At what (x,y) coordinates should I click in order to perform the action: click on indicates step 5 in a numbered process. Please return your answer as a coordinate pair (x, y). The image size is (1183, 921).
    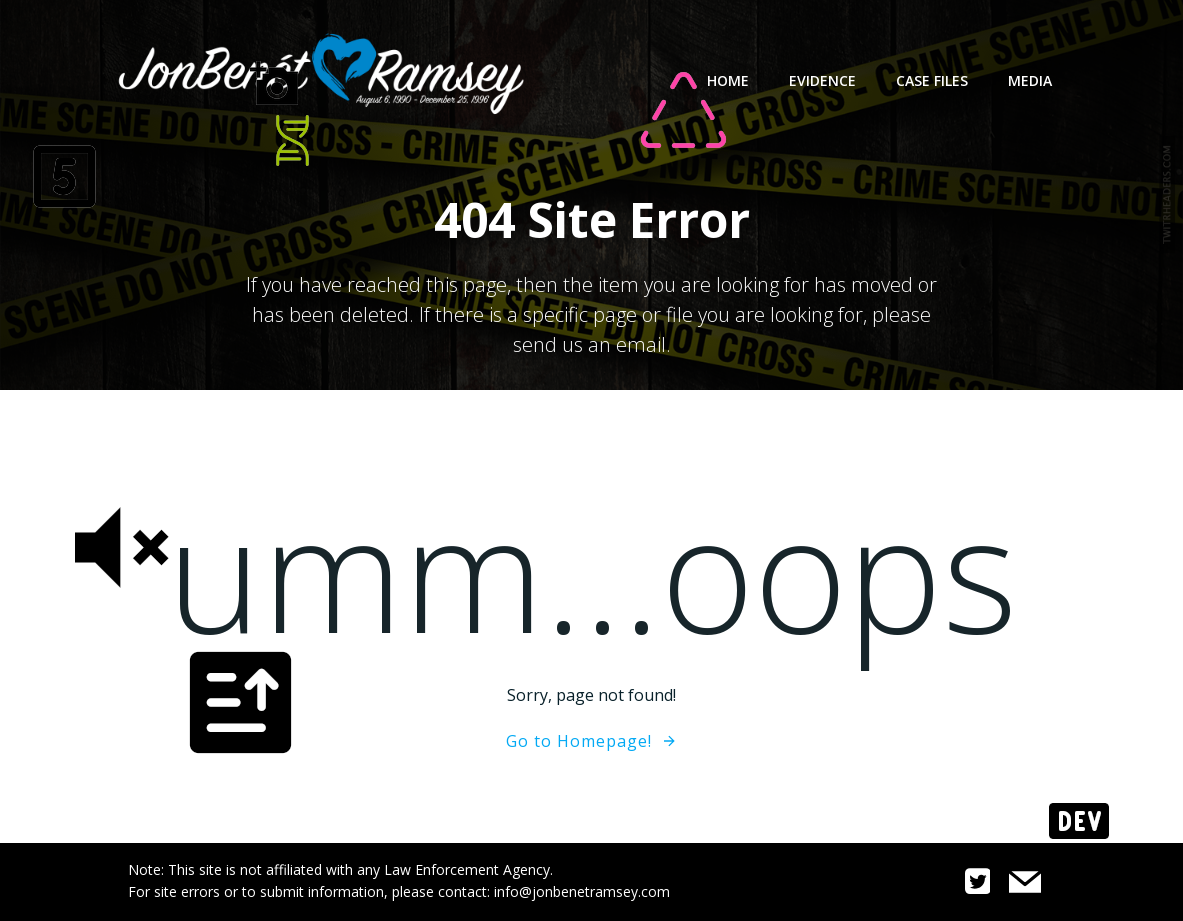
    Looking at the image, I should click on (64, 176).